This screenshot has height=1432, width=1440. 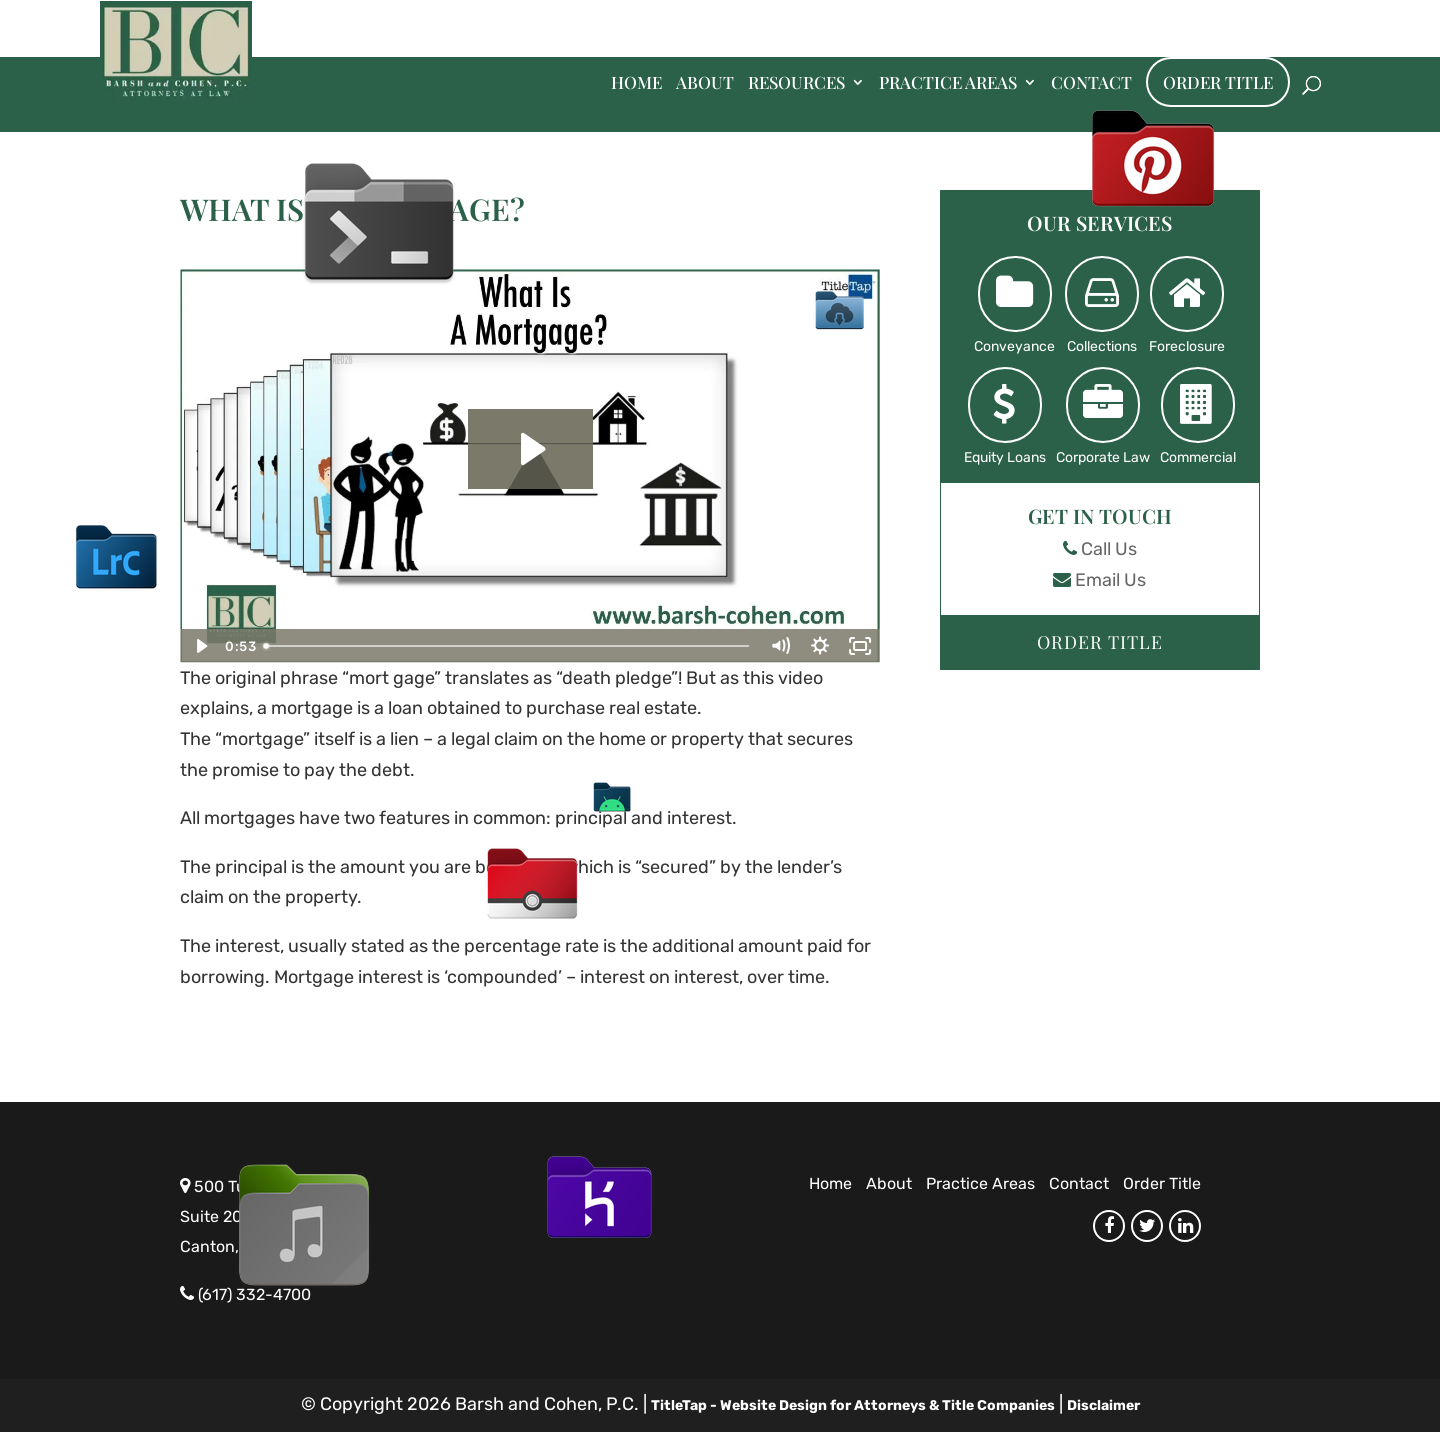 What do you see at coordinates (1152, 161) in the screenshot?
I see `open pinterest downloads folder` at bounding box center [1152, 161].